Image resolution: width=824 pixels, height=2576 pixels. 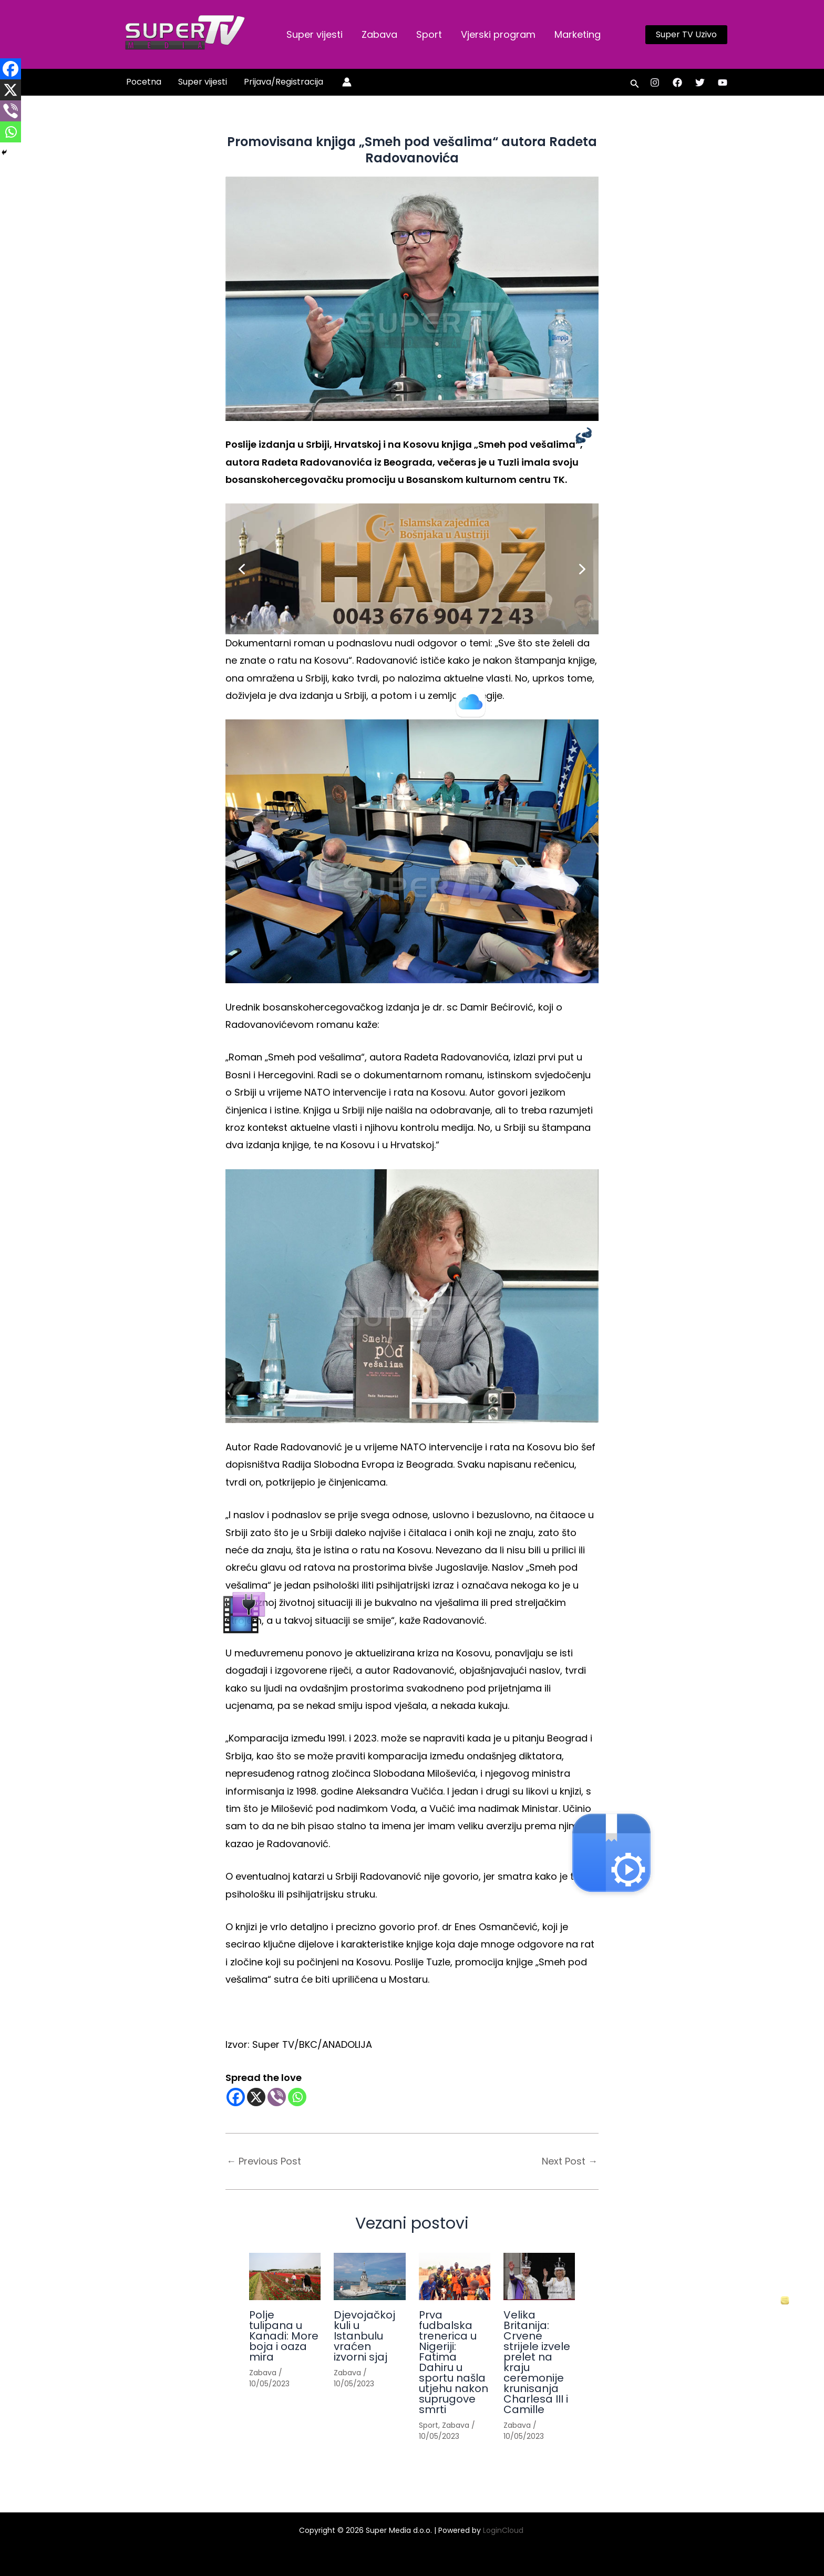 I want to click on manage software sources and repositories, so click(x=611, y=1854).